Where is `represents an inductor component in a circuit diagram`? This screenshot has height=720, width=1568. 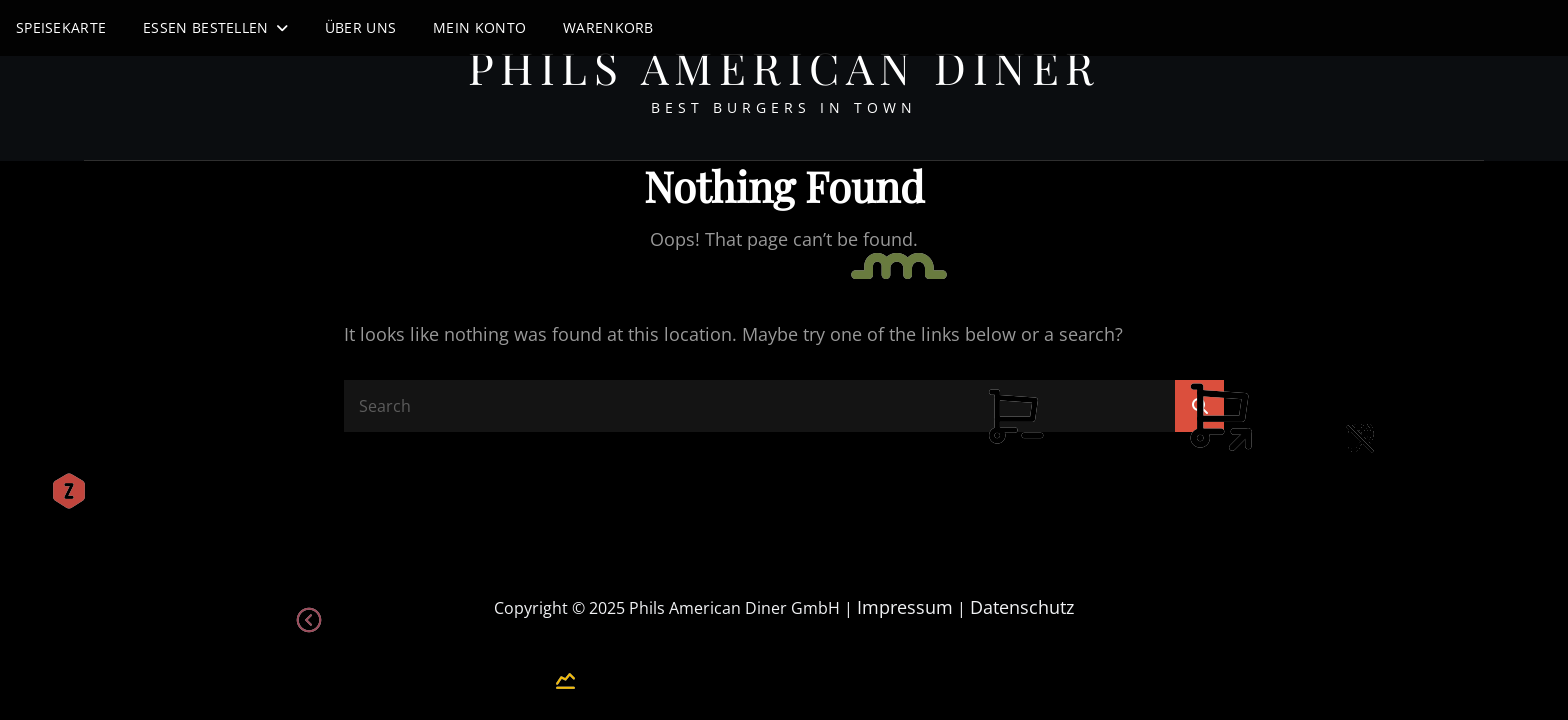 represents an inductor component in a circuit diagram is located at coordinates (899, 266).